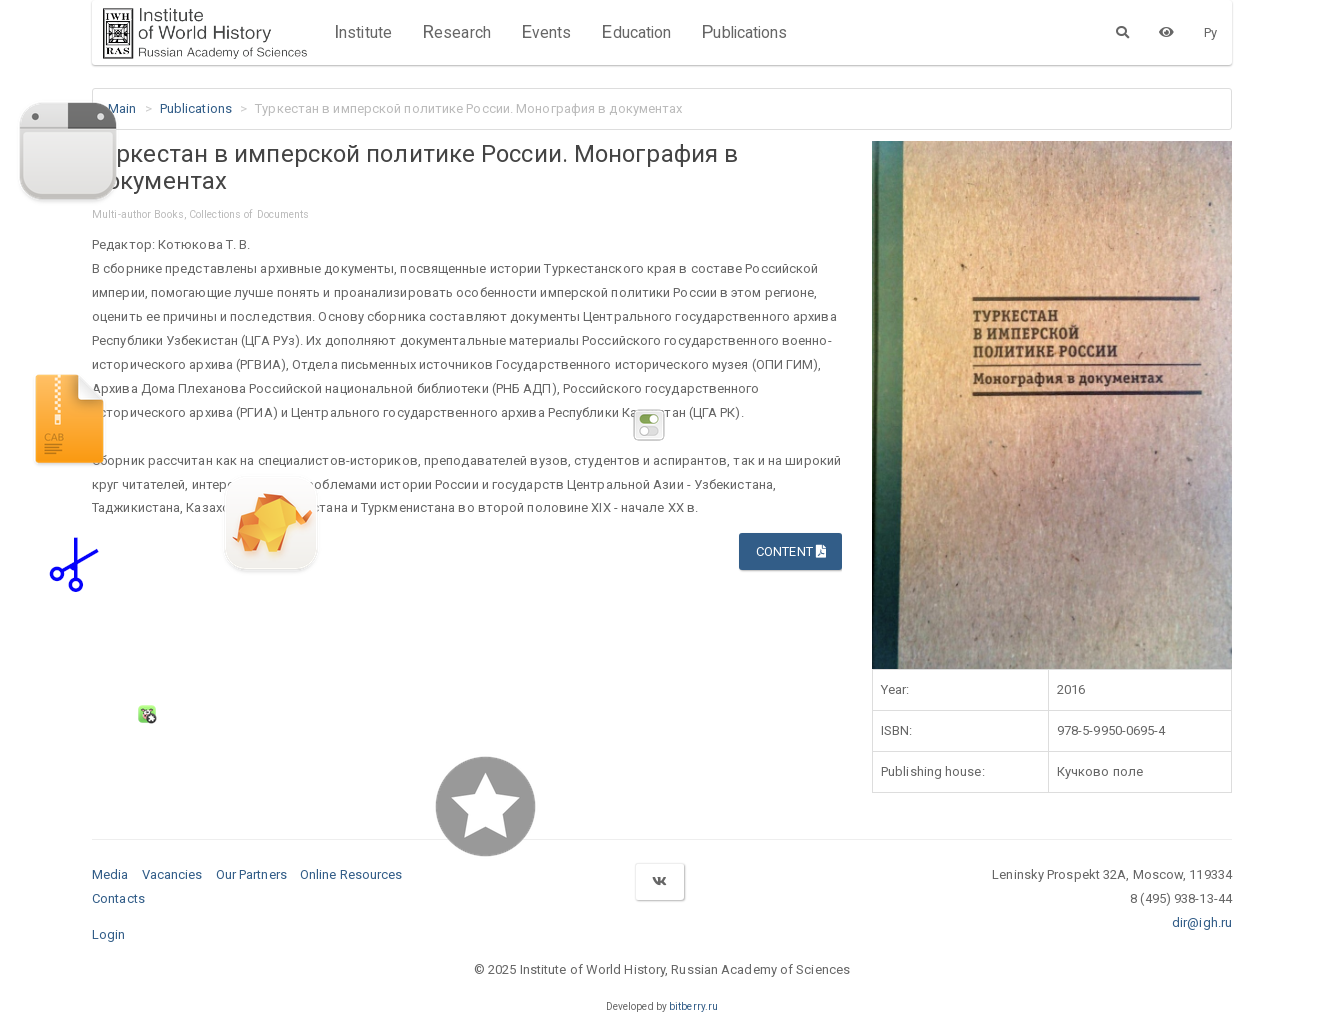  What do you see at coordinates (147, 714) in the screenshot?
I see `open calf audio plugin suite` at bounding box center [147, 714].